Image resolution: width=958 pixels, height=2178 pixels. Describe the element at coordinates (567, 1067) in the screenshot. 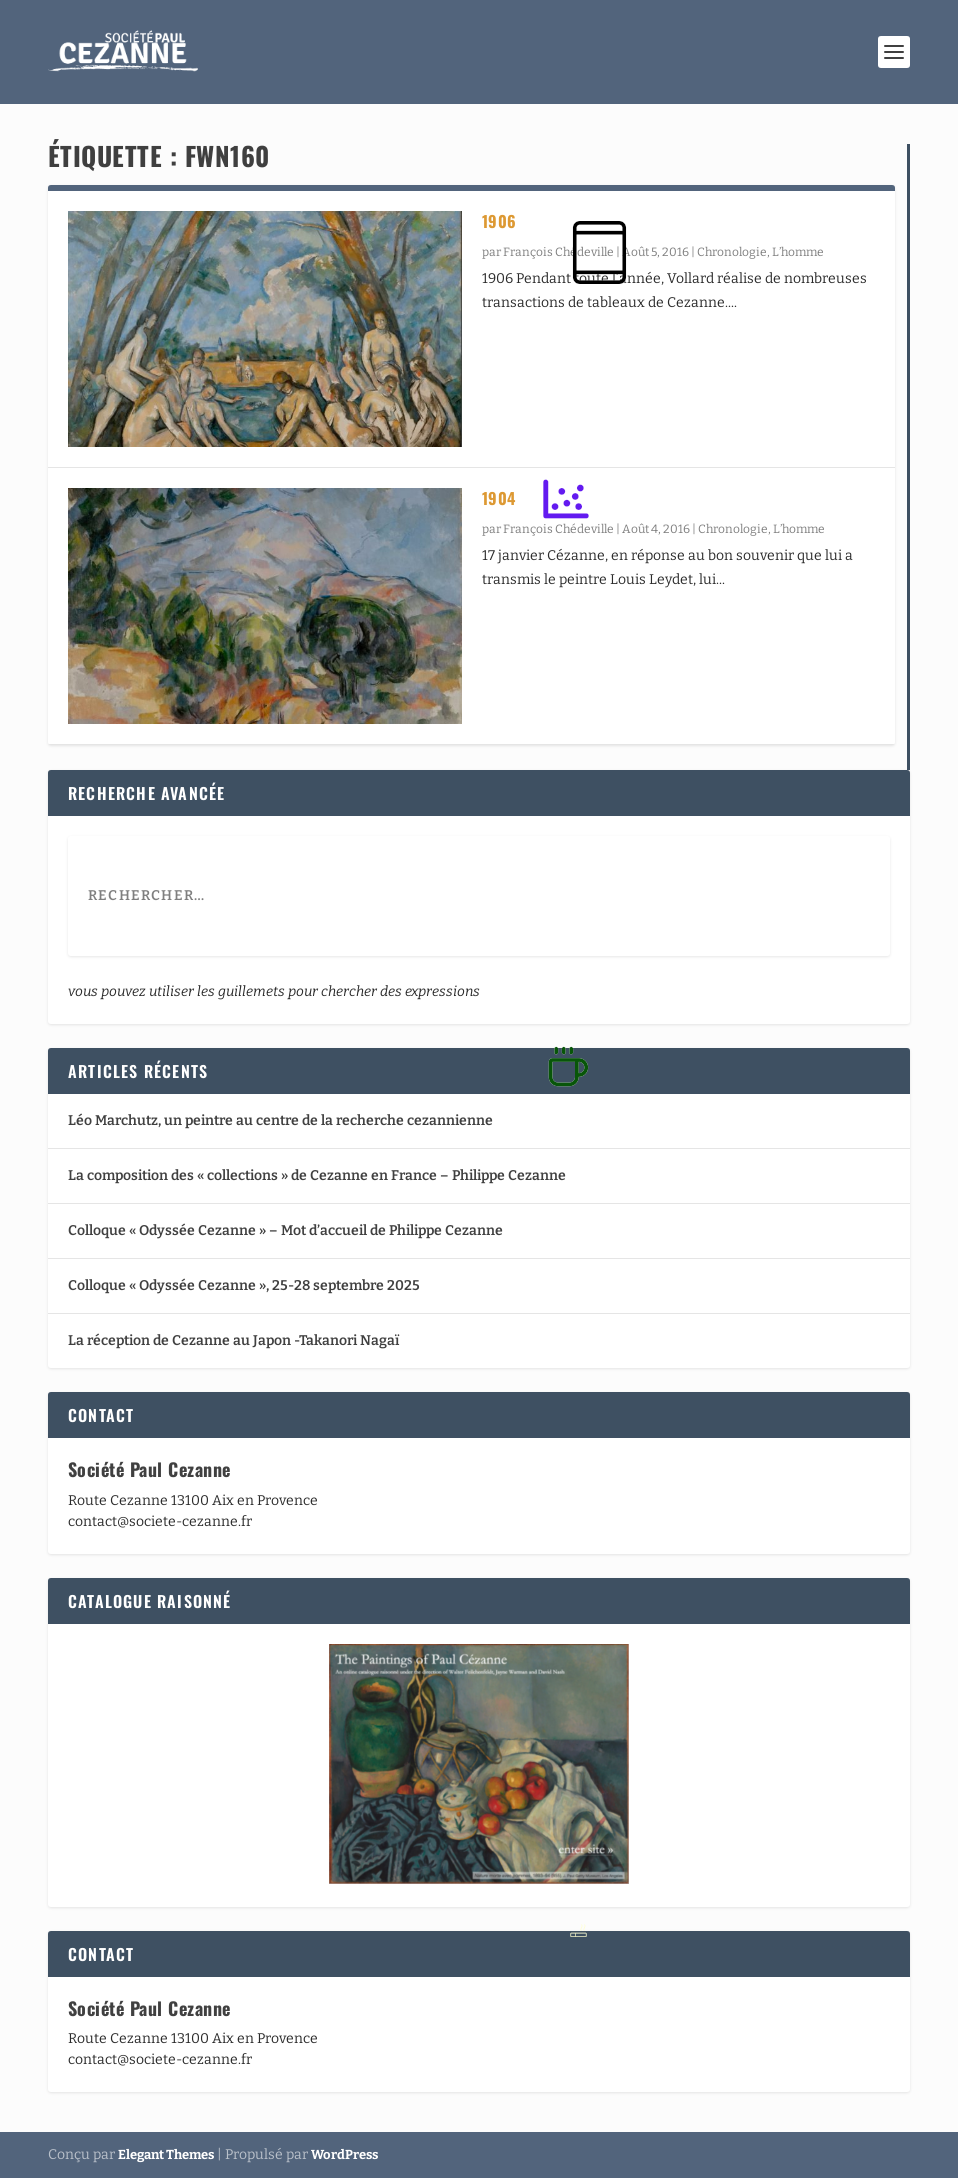

I see `take a coffee break or set a break reminder` at that location.